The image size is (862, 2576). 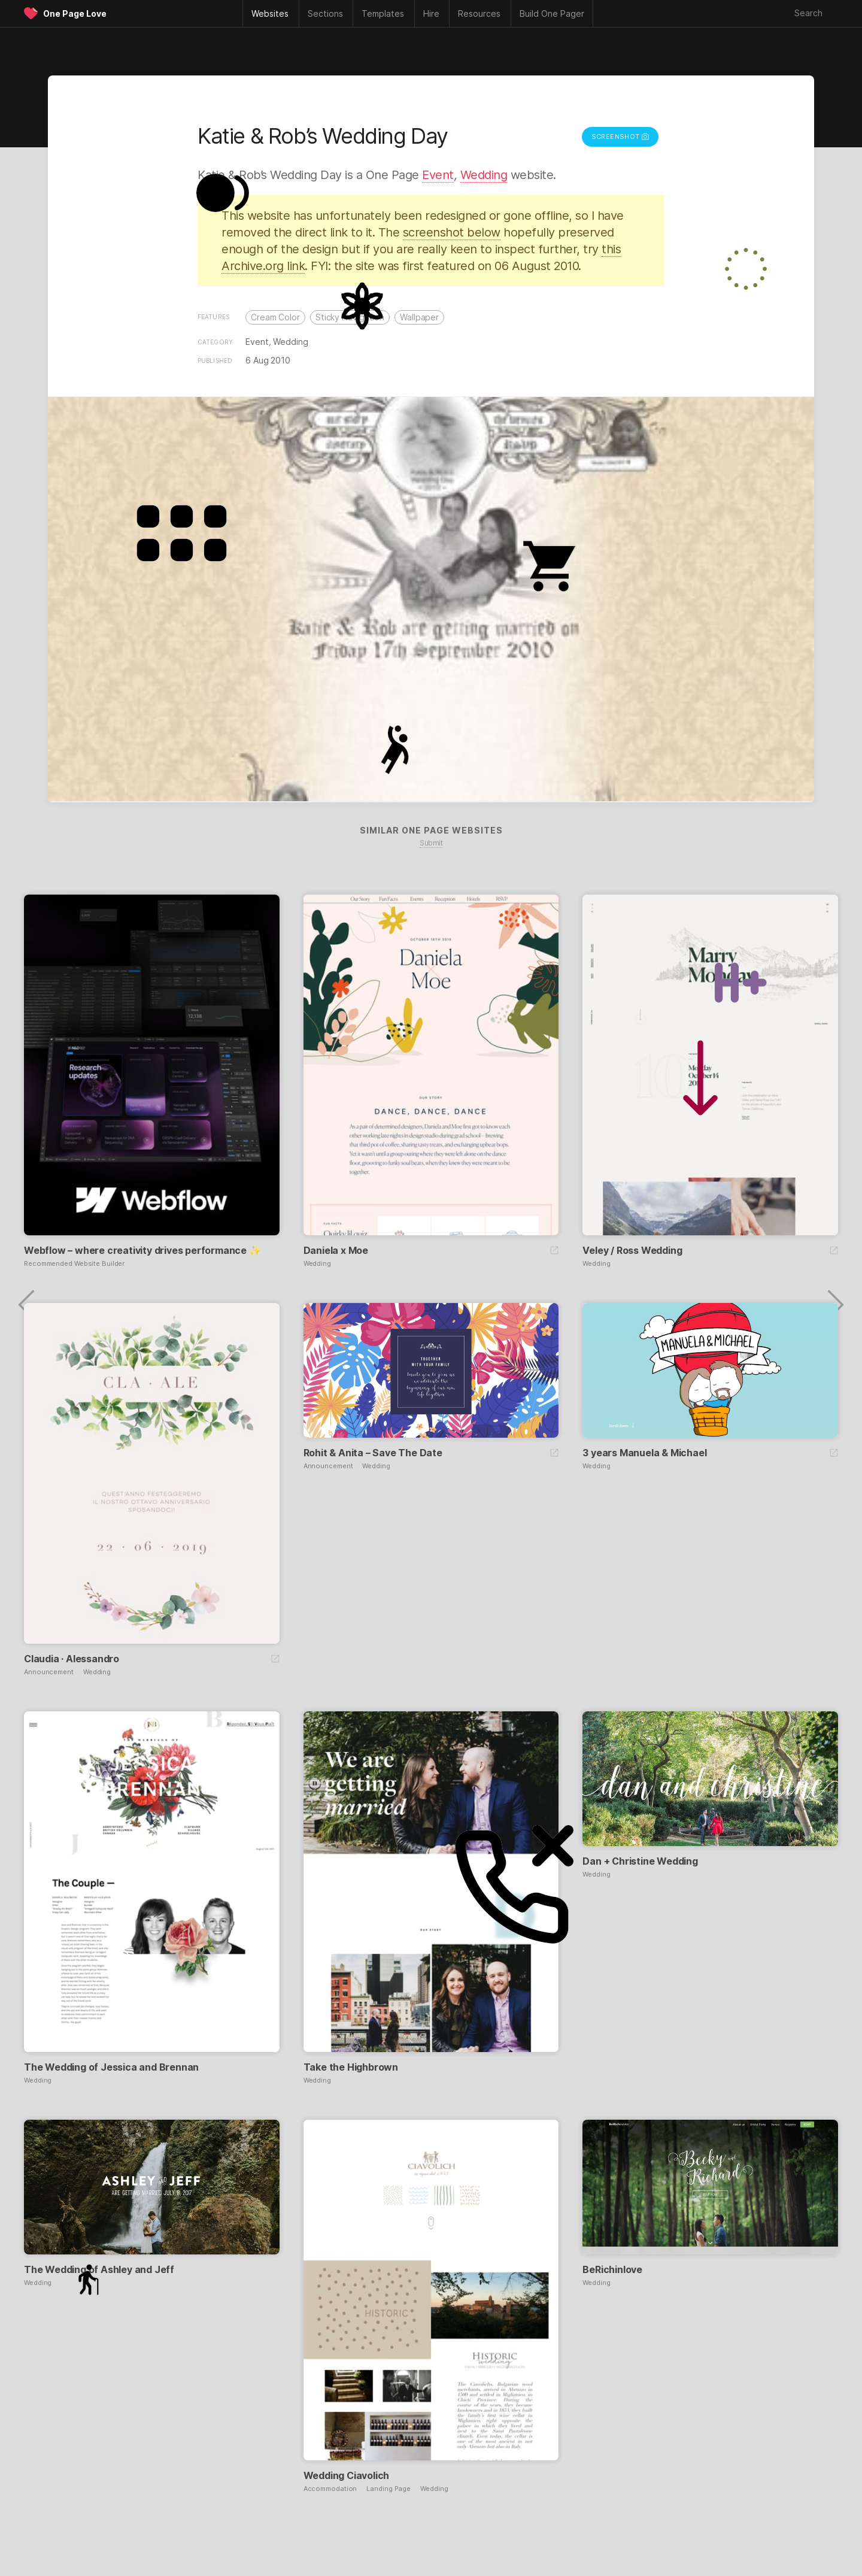 I want to click on accessibility options for elderly users, so click(x=87, y=2279).